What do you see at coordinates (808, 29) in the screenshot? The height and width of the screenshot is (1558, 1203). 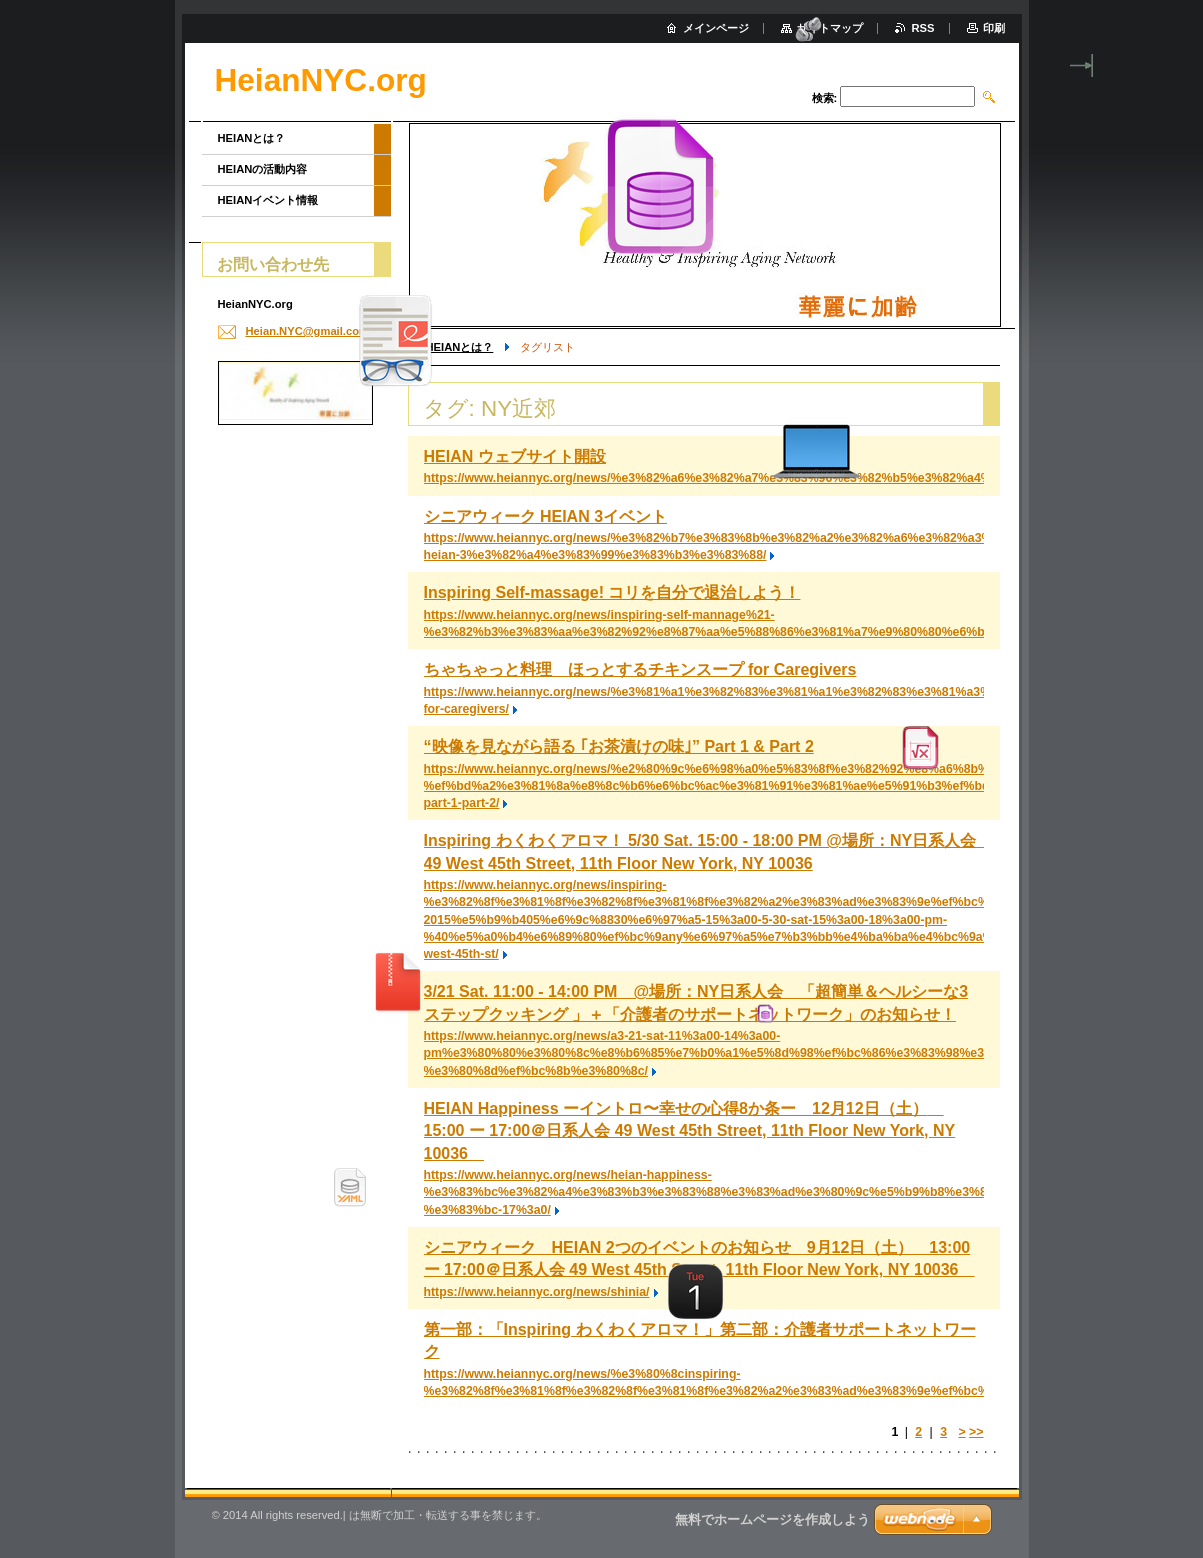 I see `connect beats studio buds via bluetooth` at bounding box center [808, 29].